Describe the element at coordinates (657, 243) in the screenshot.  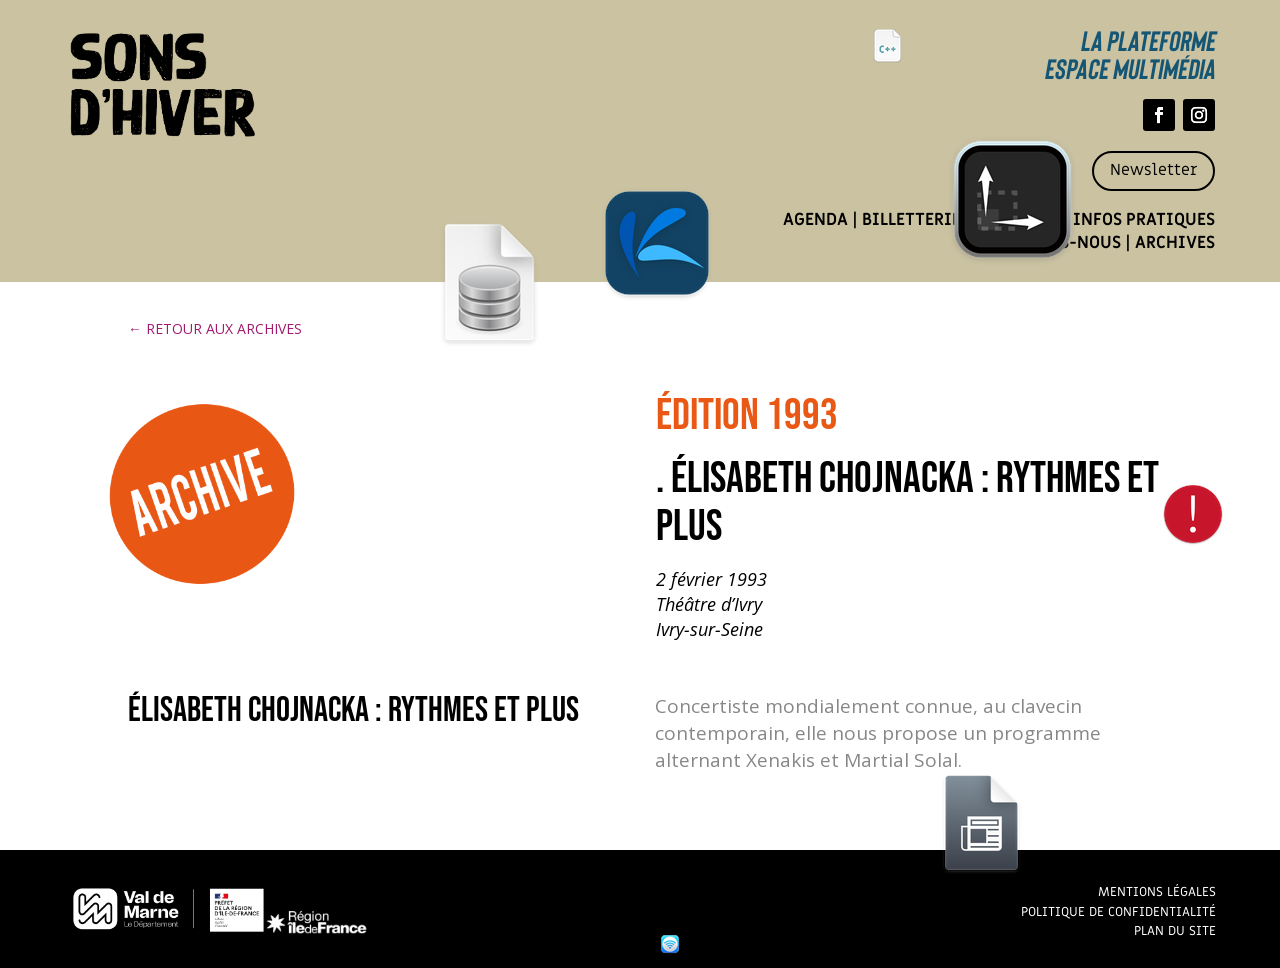
I see `launch the KaOS linux distribution app` at that location.